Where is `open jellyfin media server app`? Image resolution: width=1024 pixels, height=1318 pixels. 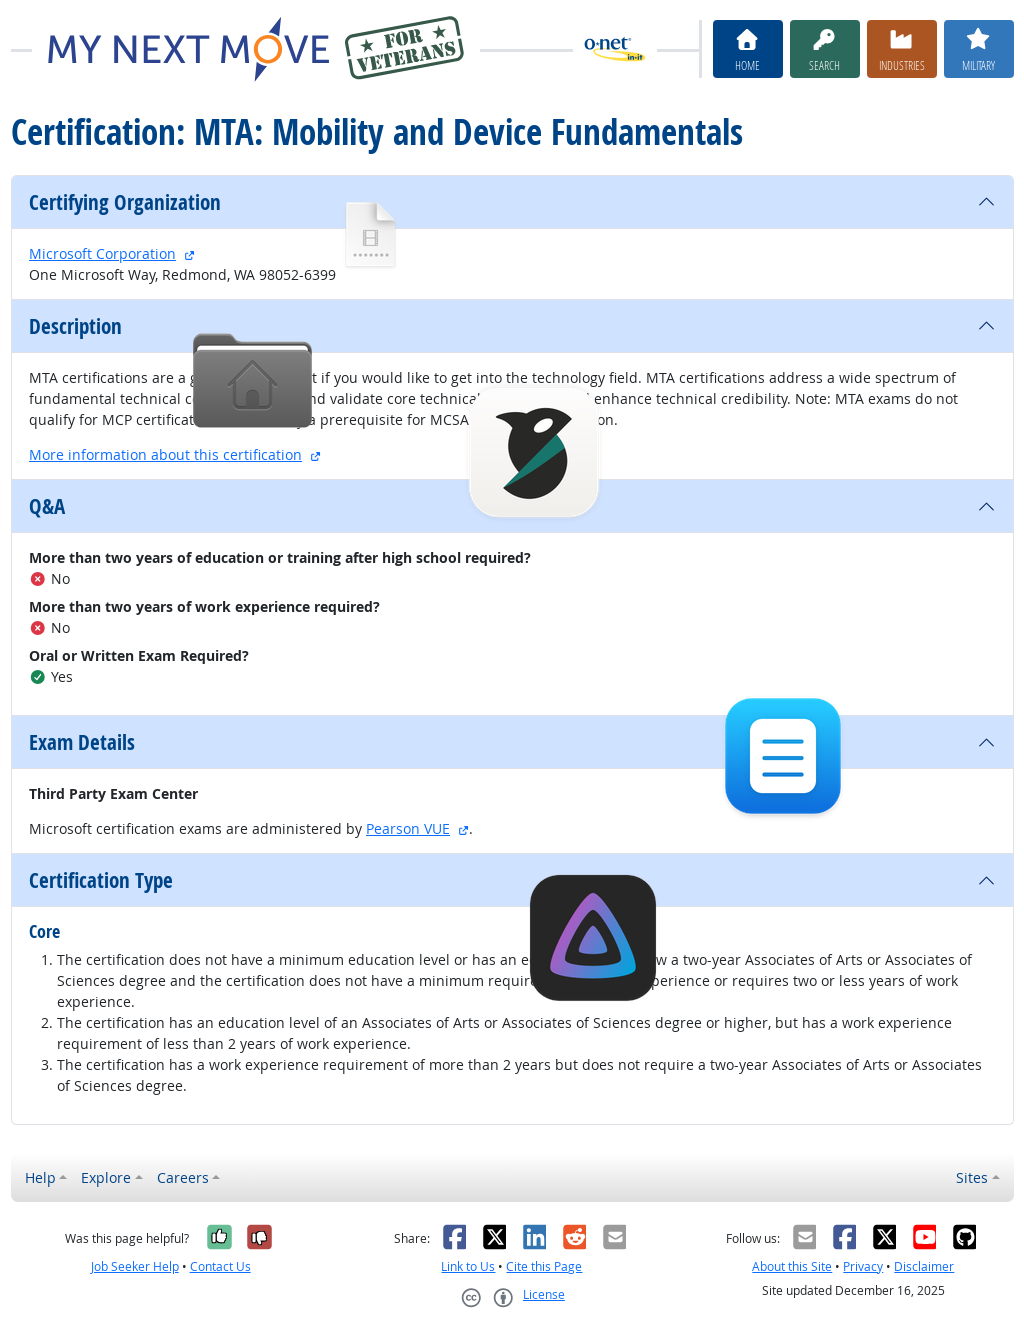 open jellyfin media server app is located at coordinates (593, 938).